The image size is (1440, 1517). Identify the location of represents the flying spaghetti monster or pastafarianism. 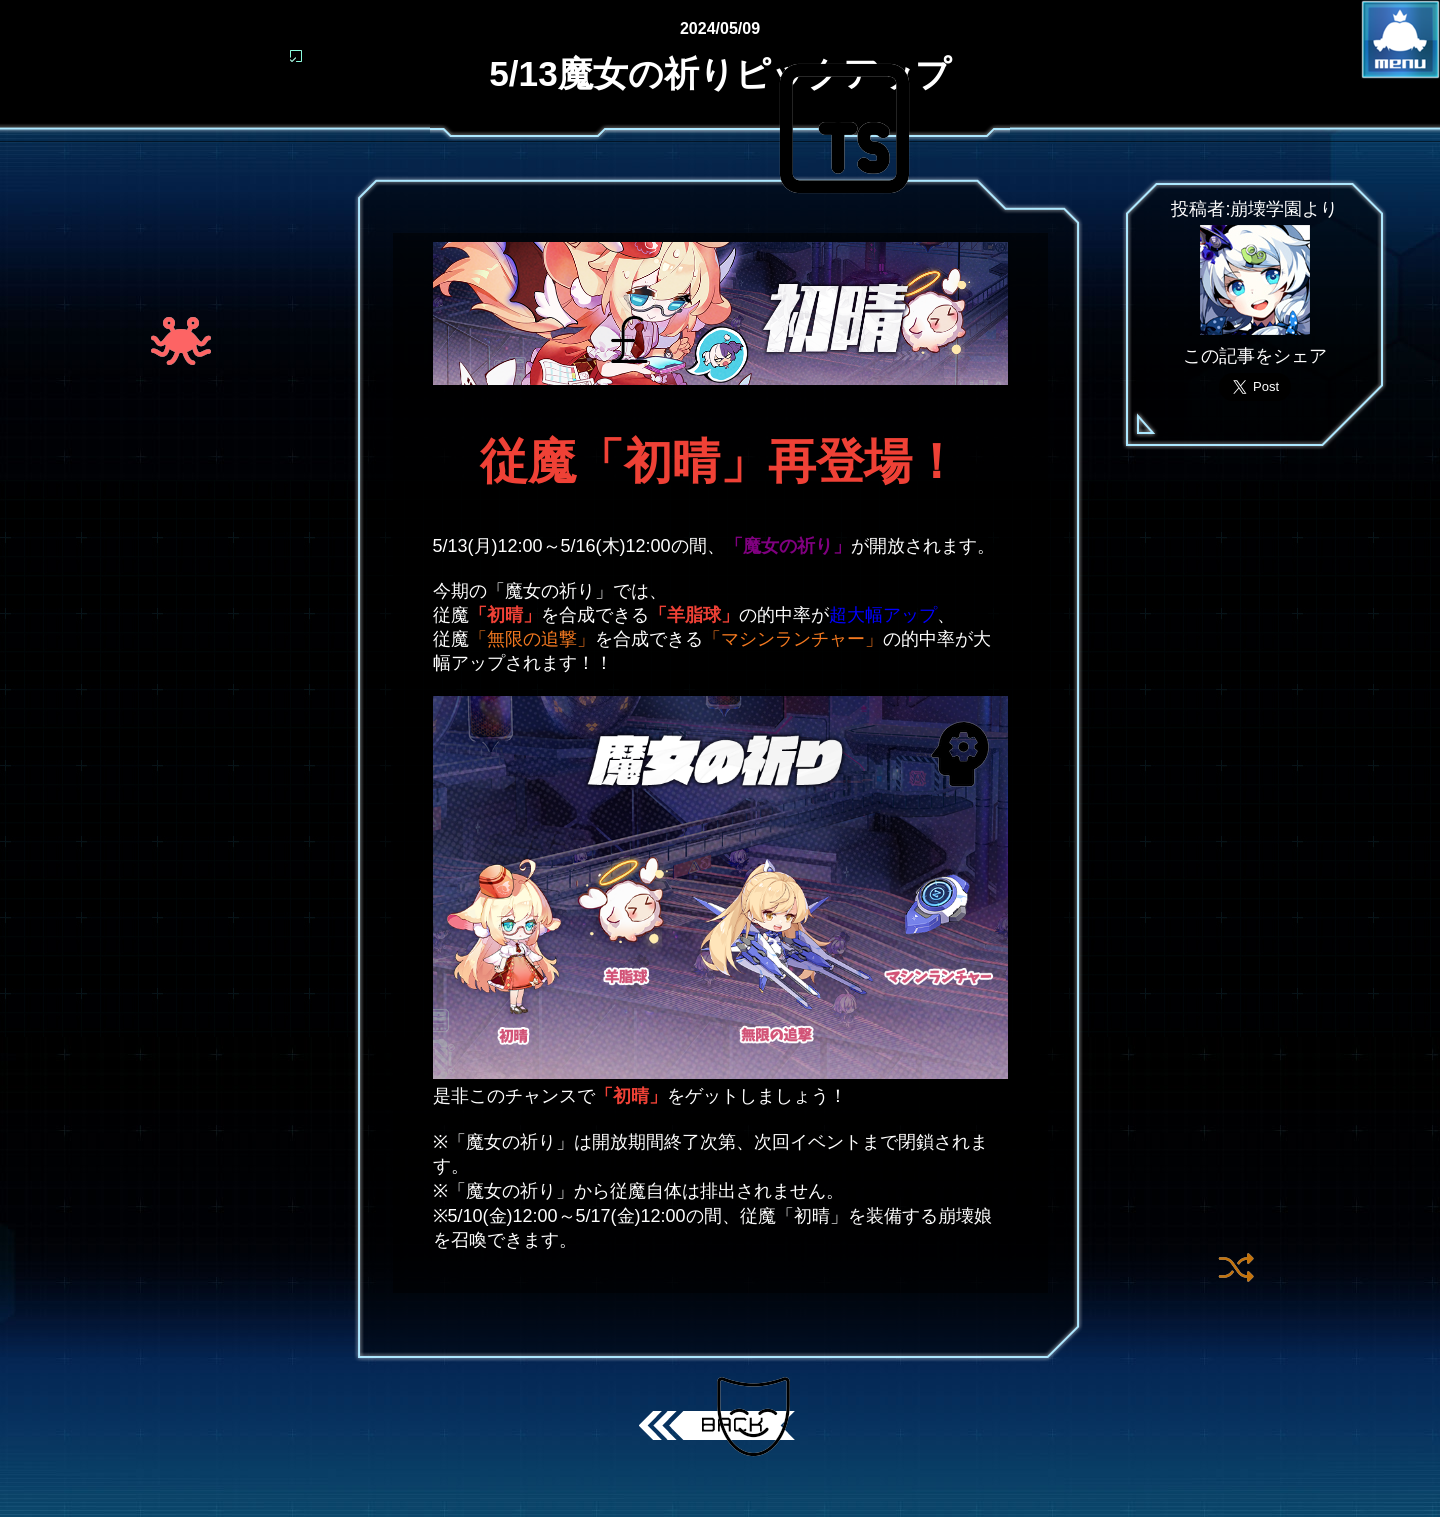
(181, 341).